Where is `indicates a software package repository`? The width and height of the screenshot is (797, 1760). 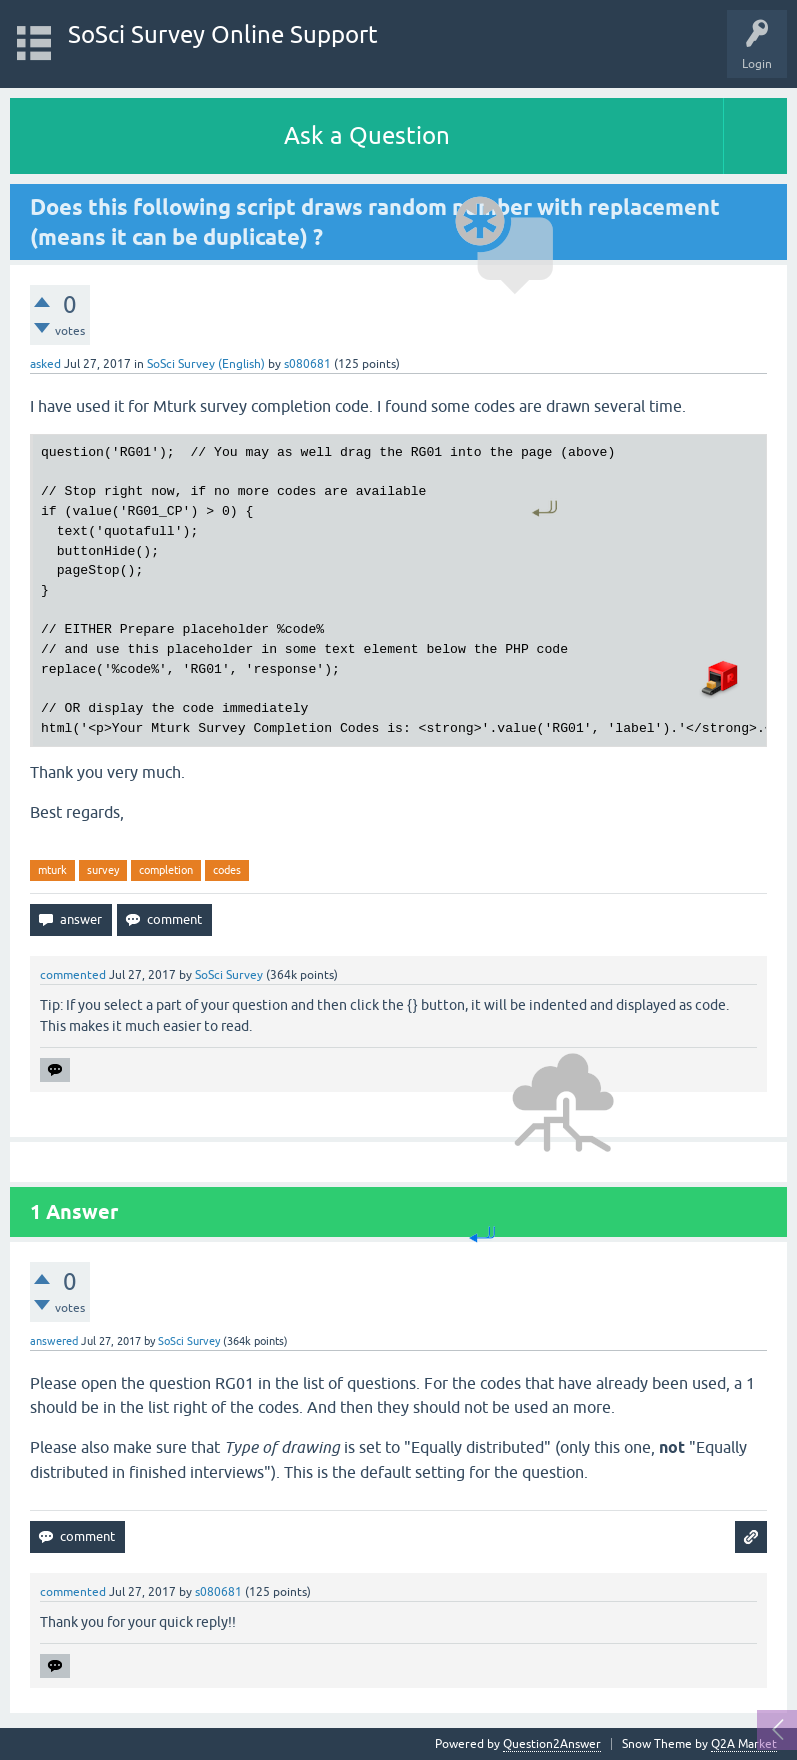
indicates a software package repository is located at coordinates (719, 678).